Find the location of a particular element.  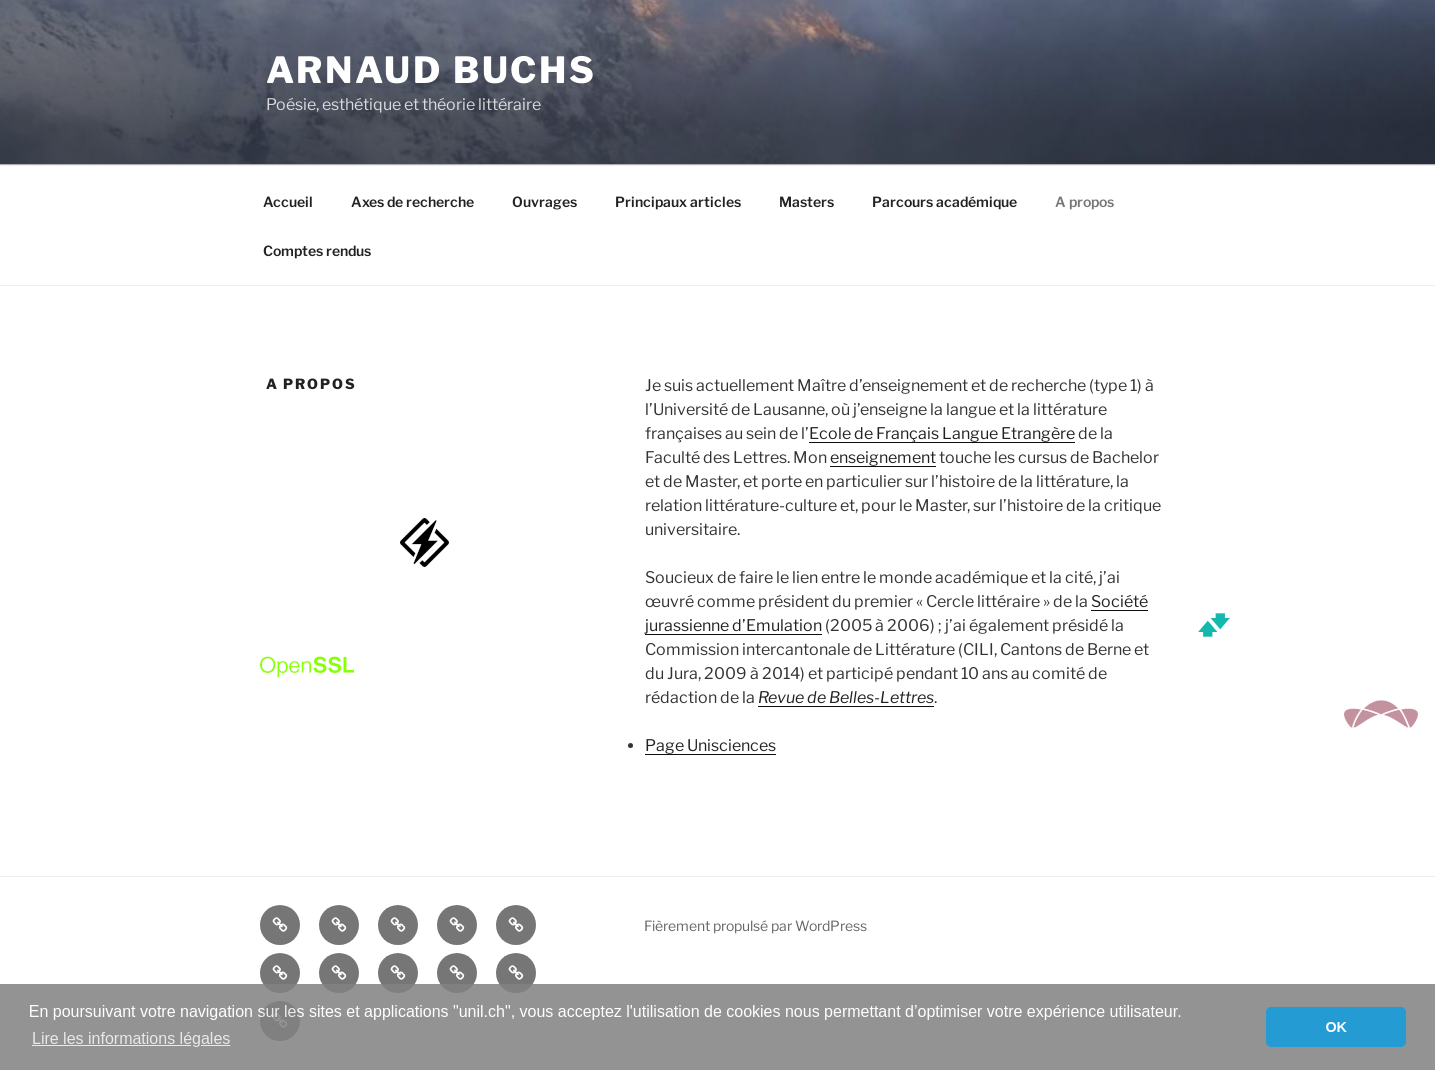

honeybadger application monitoring service logo is located at coordinates (424, 542).